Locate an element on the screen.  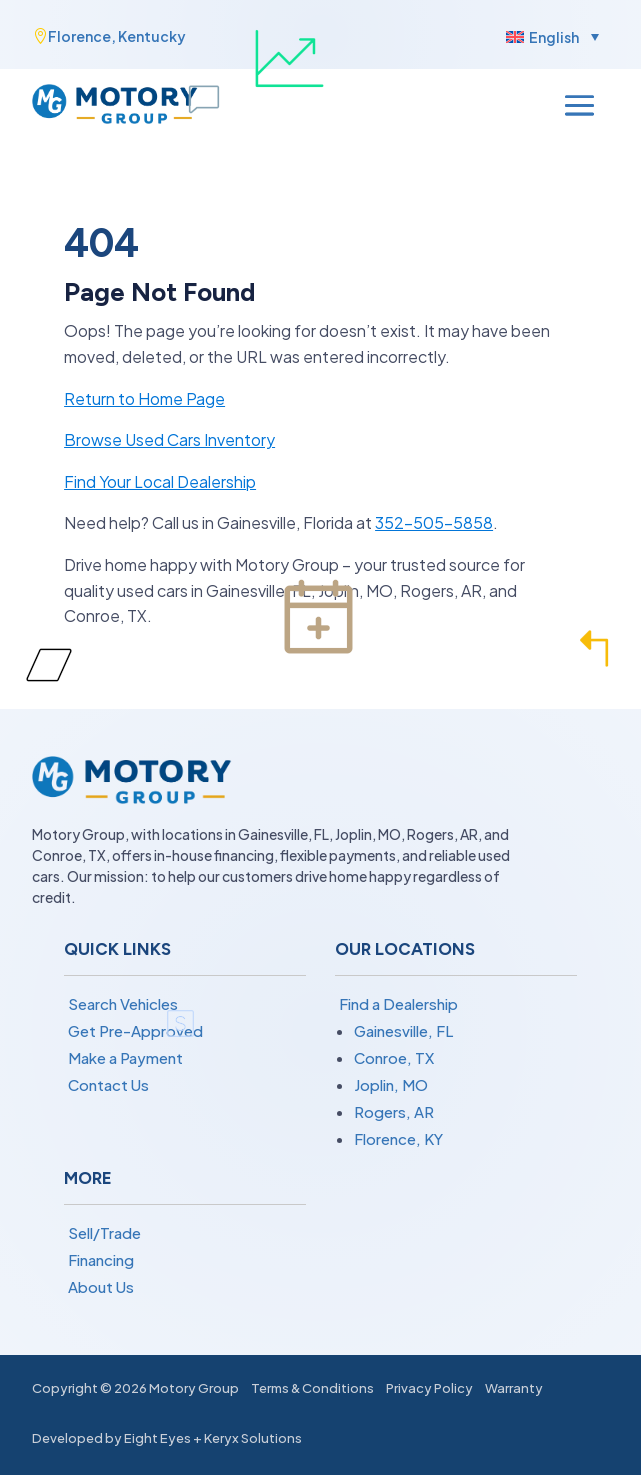
link to Stripe payment services is located at coordinates (180, 1023).